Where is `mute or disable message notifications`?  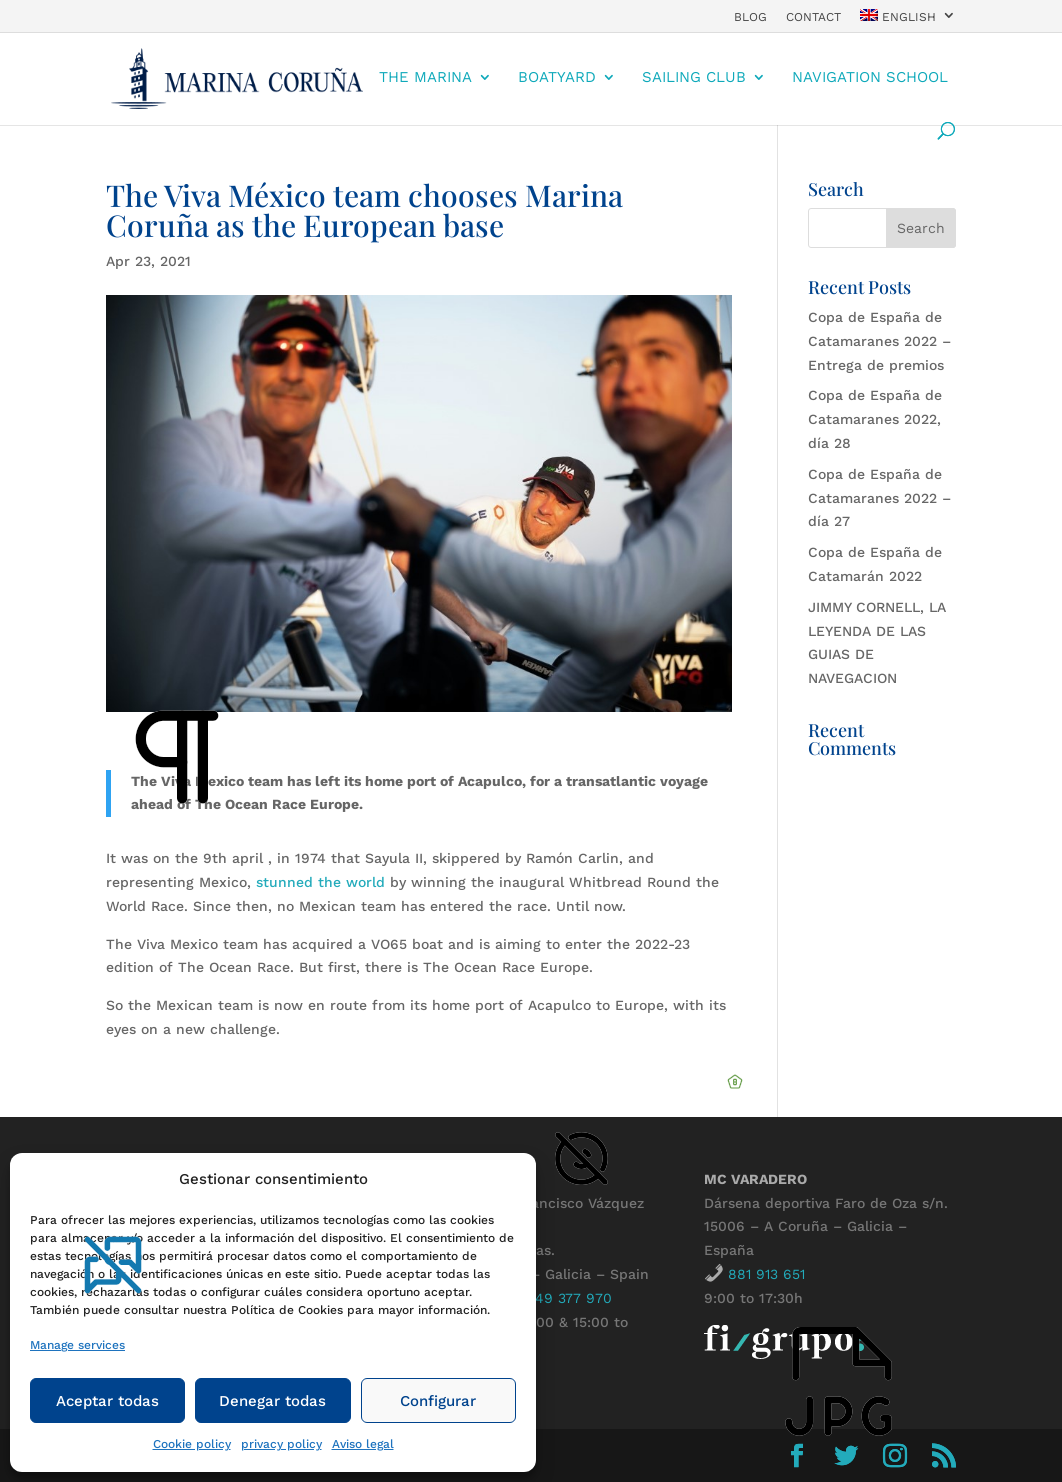
mute or disable message notifications is located at coordinates (113, 1265).